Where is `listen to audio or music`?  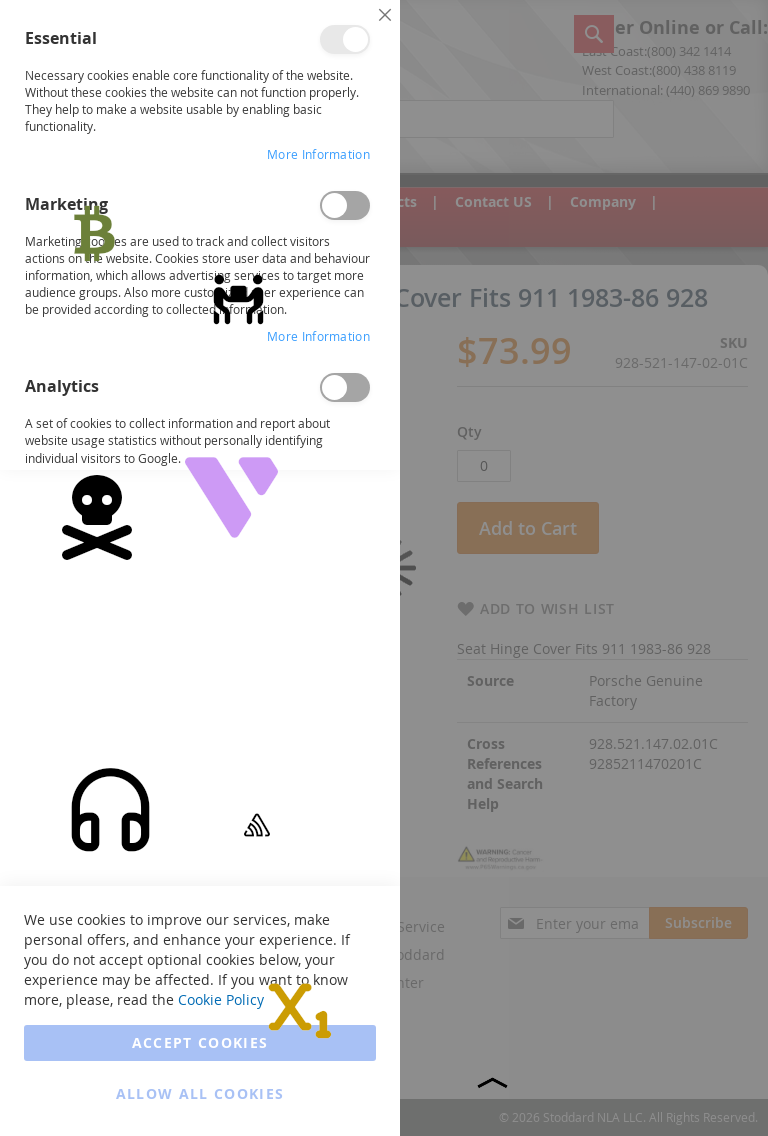
listen to audio or music is located at coordinates (110, 812).